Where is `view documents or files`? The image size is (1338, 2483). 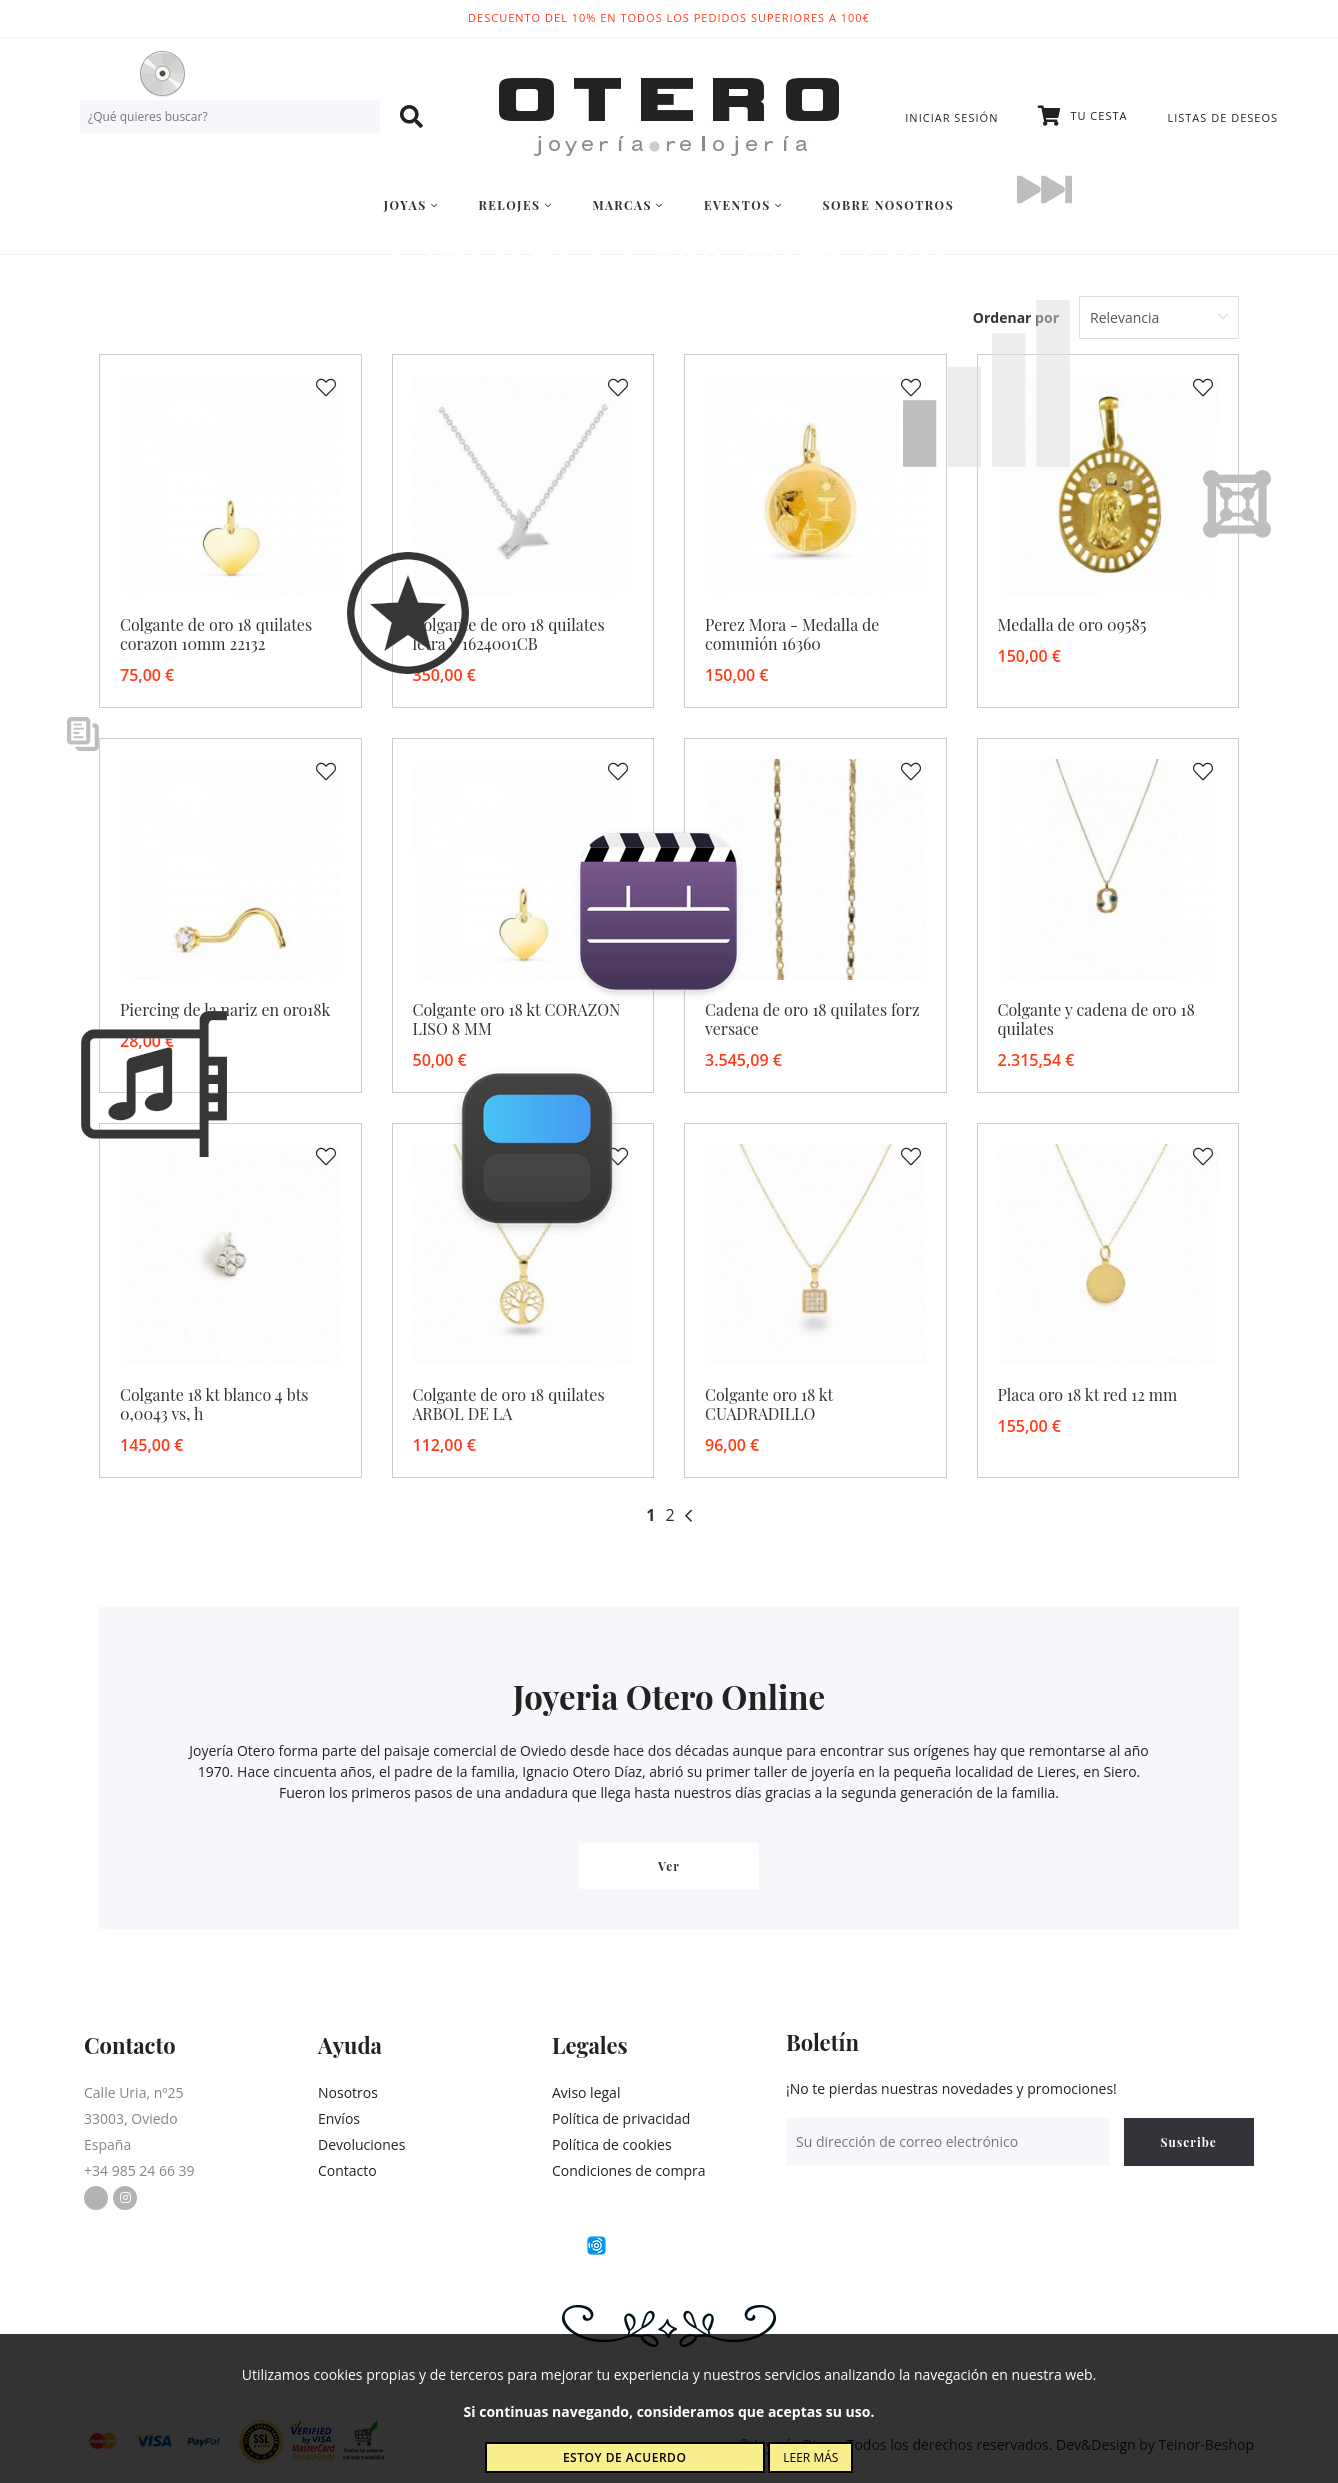 view documents or files is located at coordinates (84, 734).